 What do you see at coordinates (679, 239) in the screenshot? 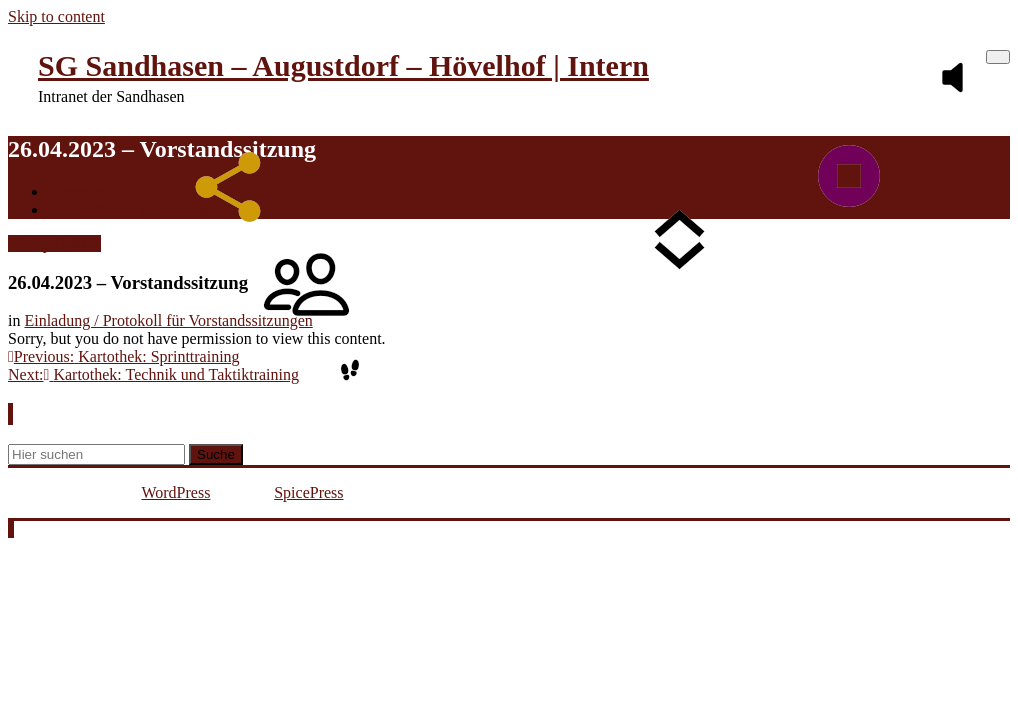
I see `expand or collapse a section` at bounding box center [679, 239].